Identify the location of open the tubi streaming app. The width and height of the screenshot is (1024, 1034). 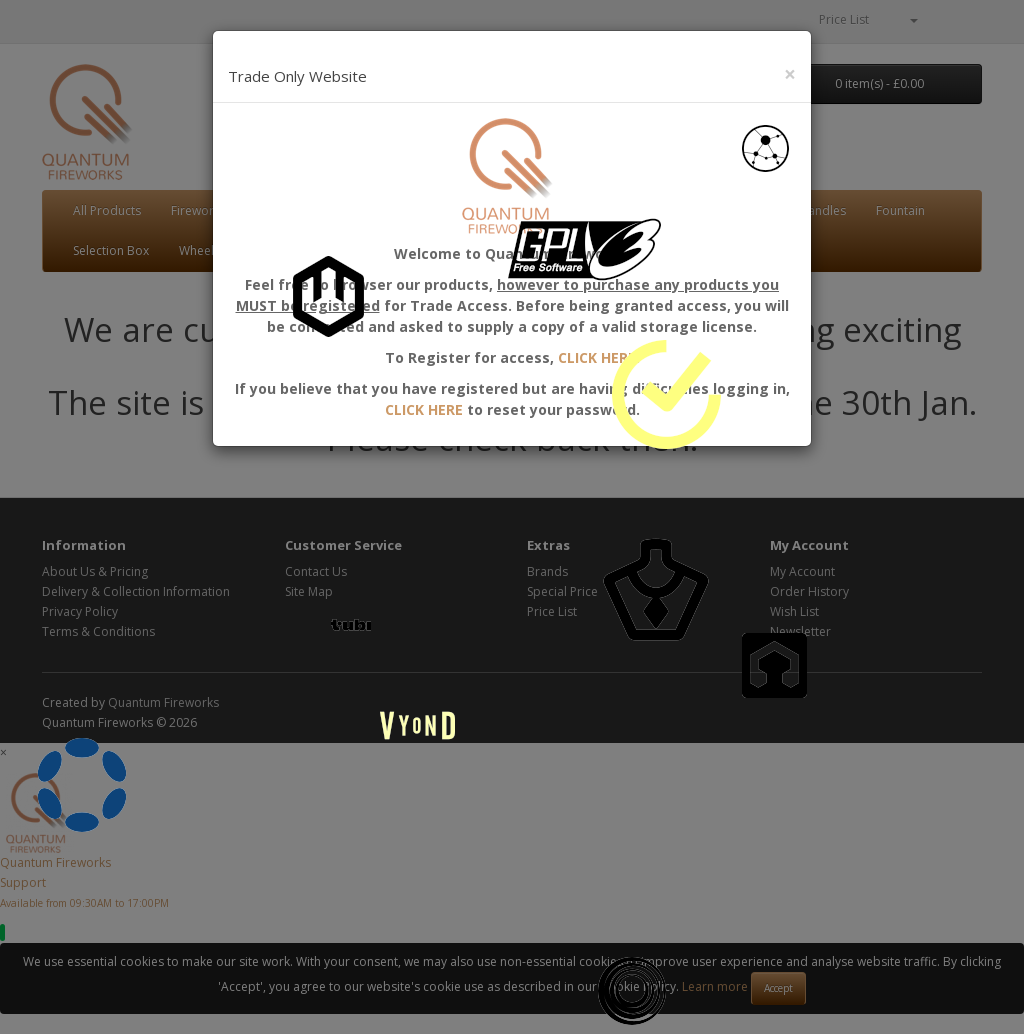
(351, 625).